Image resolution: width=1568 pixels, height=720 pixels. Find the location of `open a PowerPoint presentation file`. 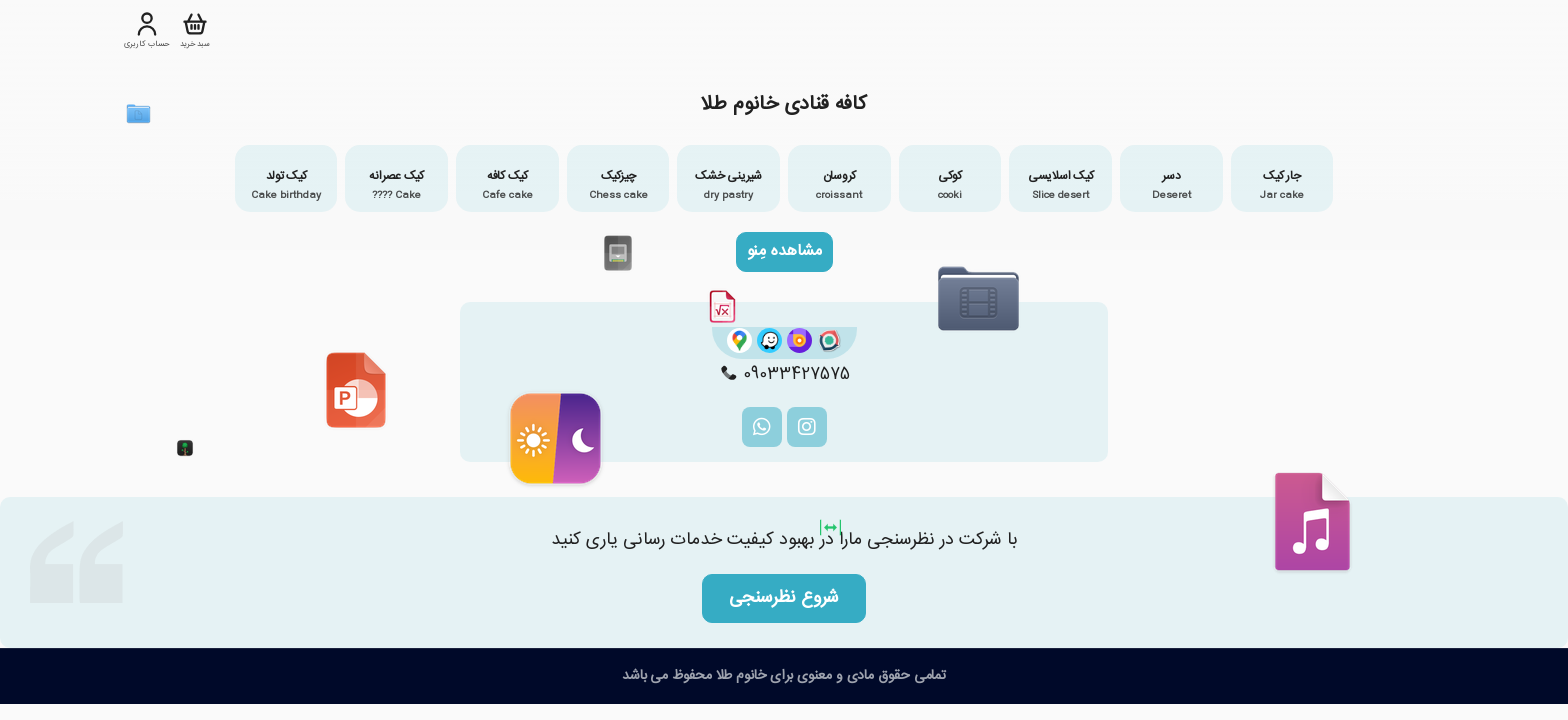

open a PowerPoint presentation file is located at coordinates (356, 390).